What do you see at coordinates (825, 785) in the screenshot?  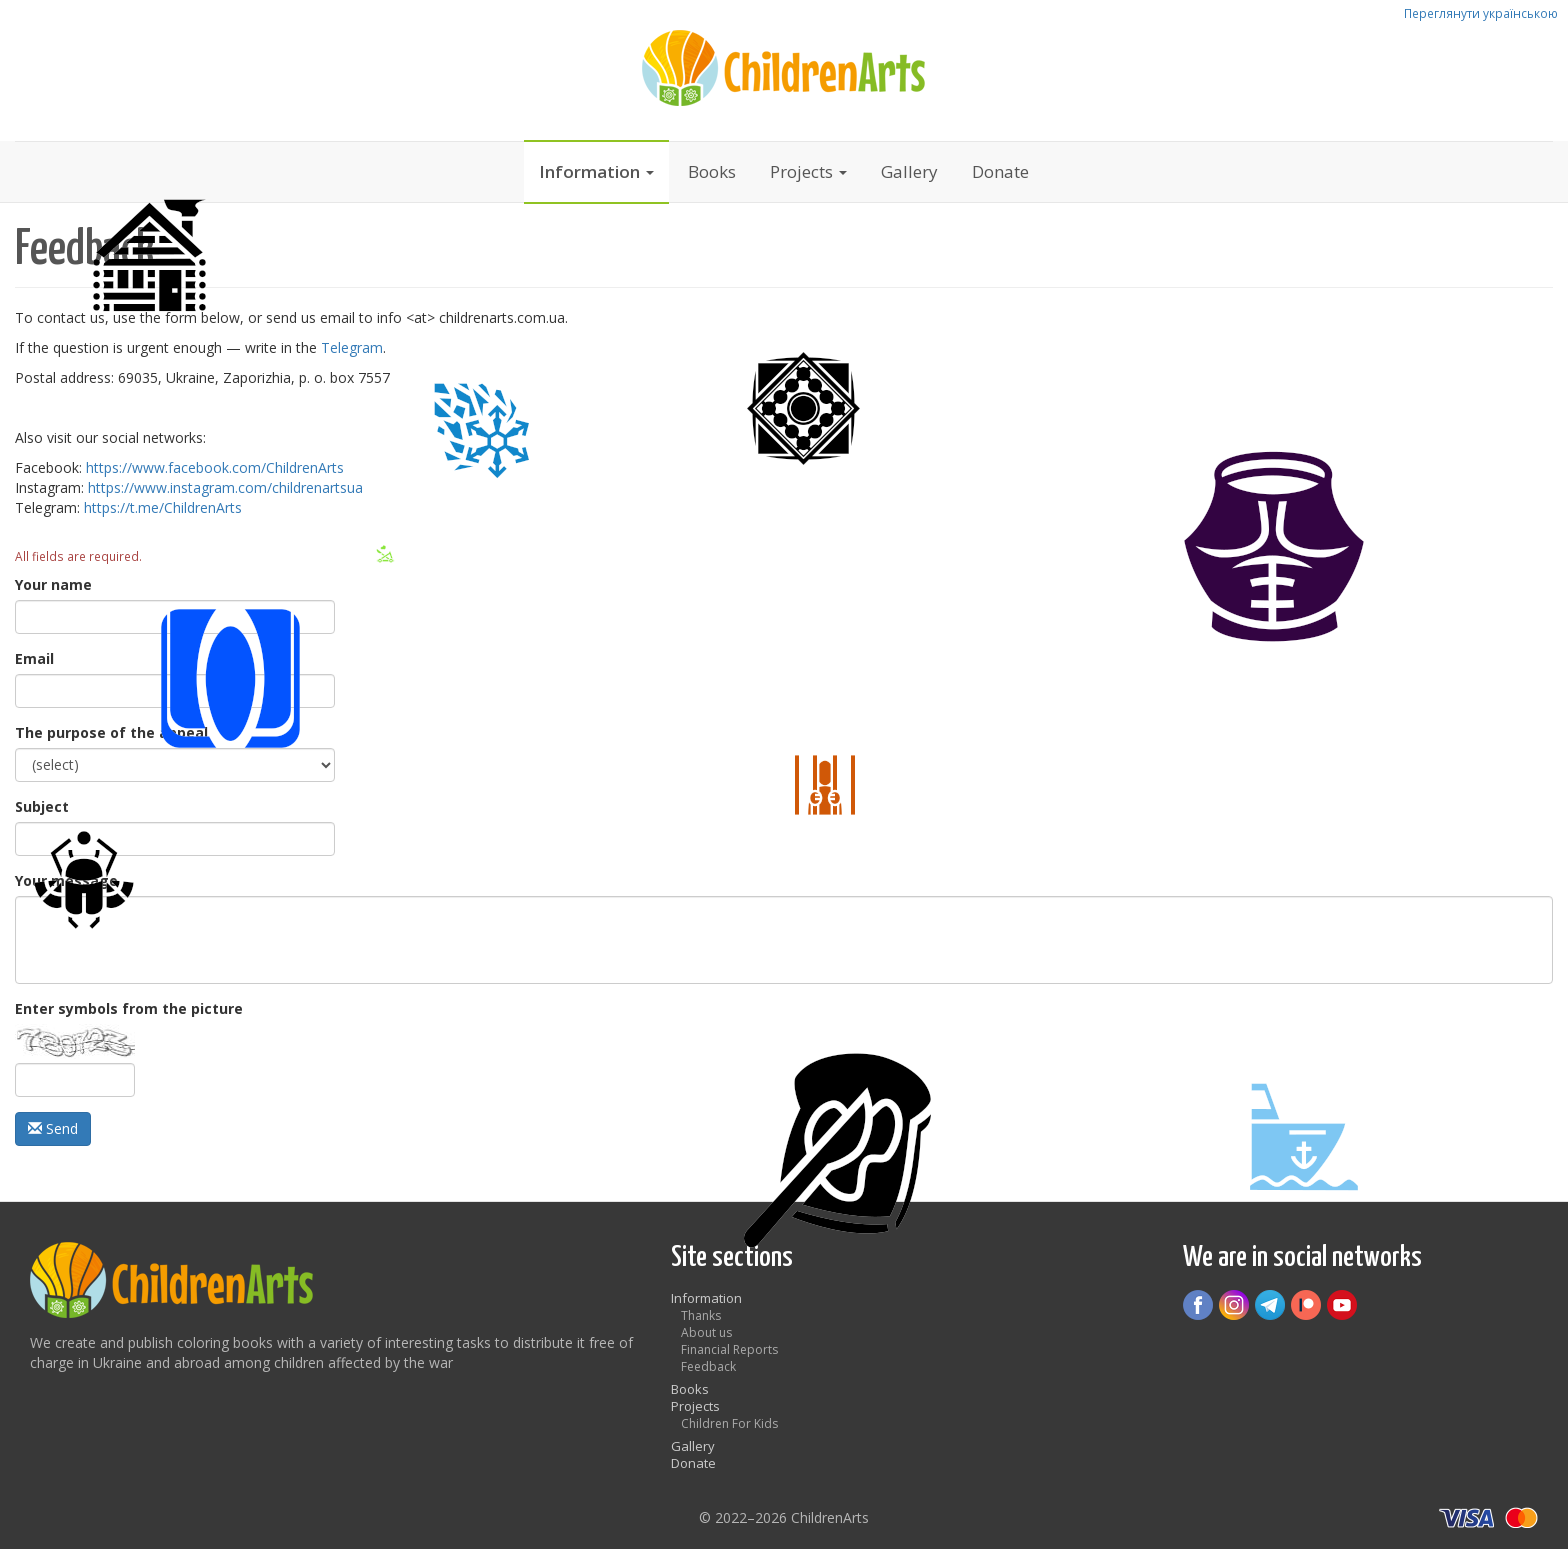 I see `indicates a prisoner or incarcerated character` at bounding box center [825, 785].